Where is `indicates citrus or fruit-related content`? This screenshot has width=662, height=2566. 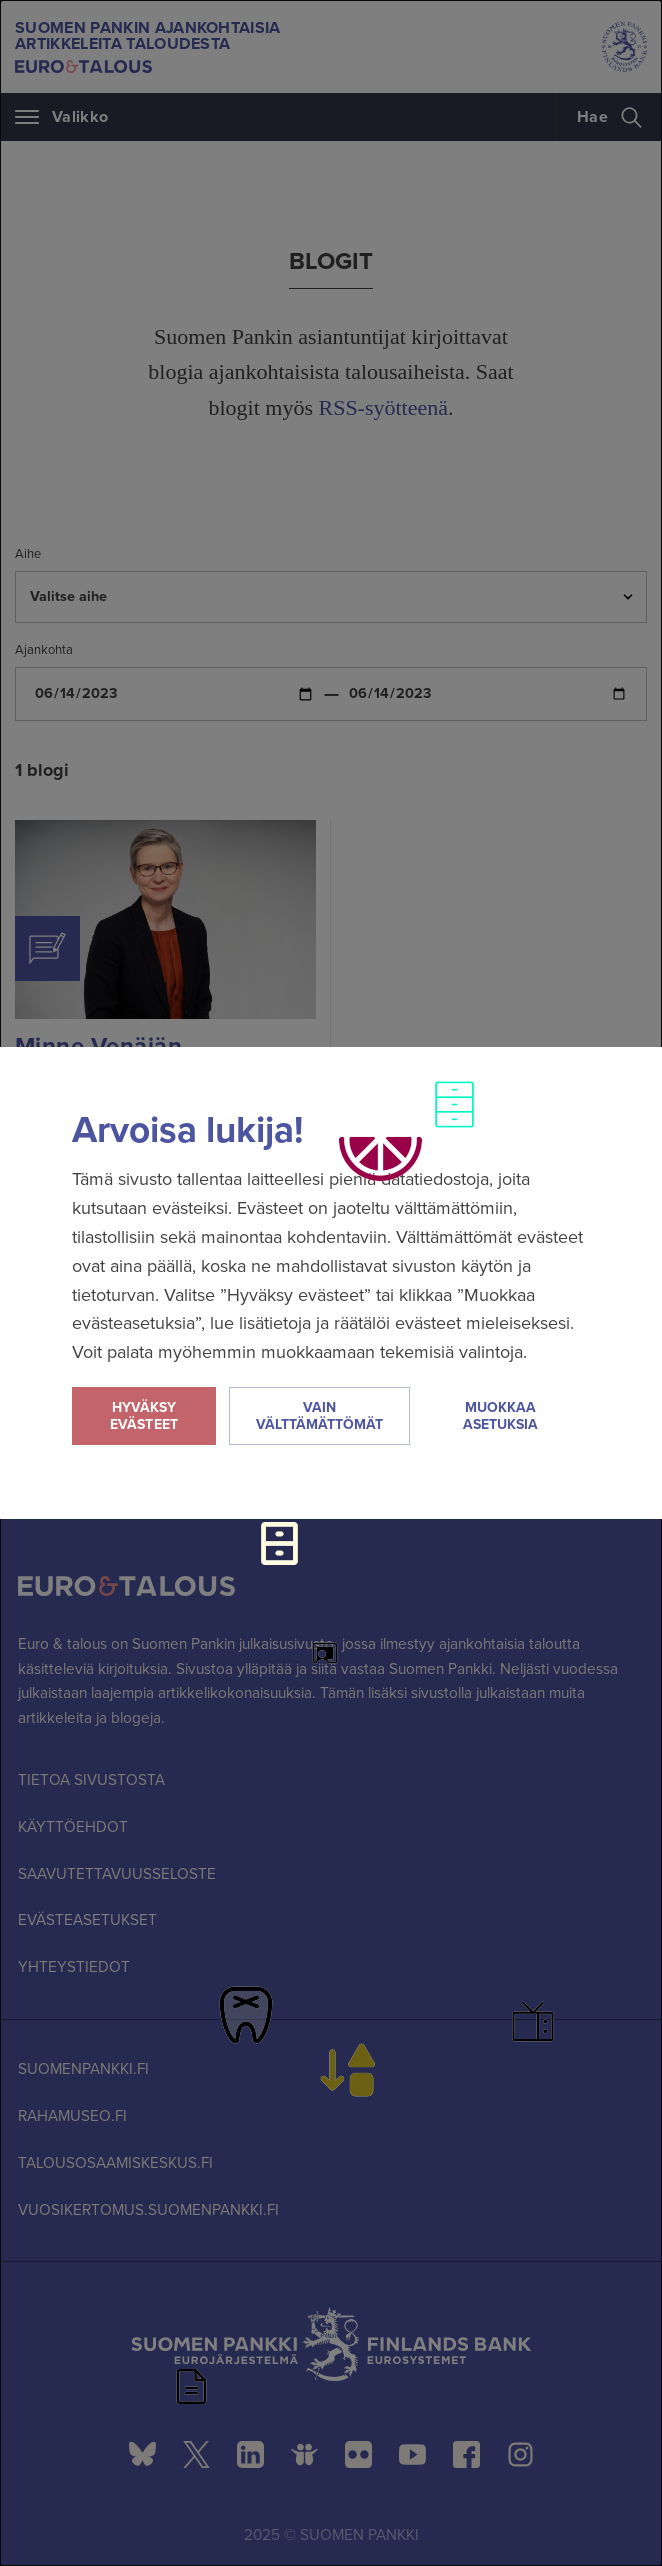
indicates citrus or fruit-related content is located at coordinates (380, 1152).